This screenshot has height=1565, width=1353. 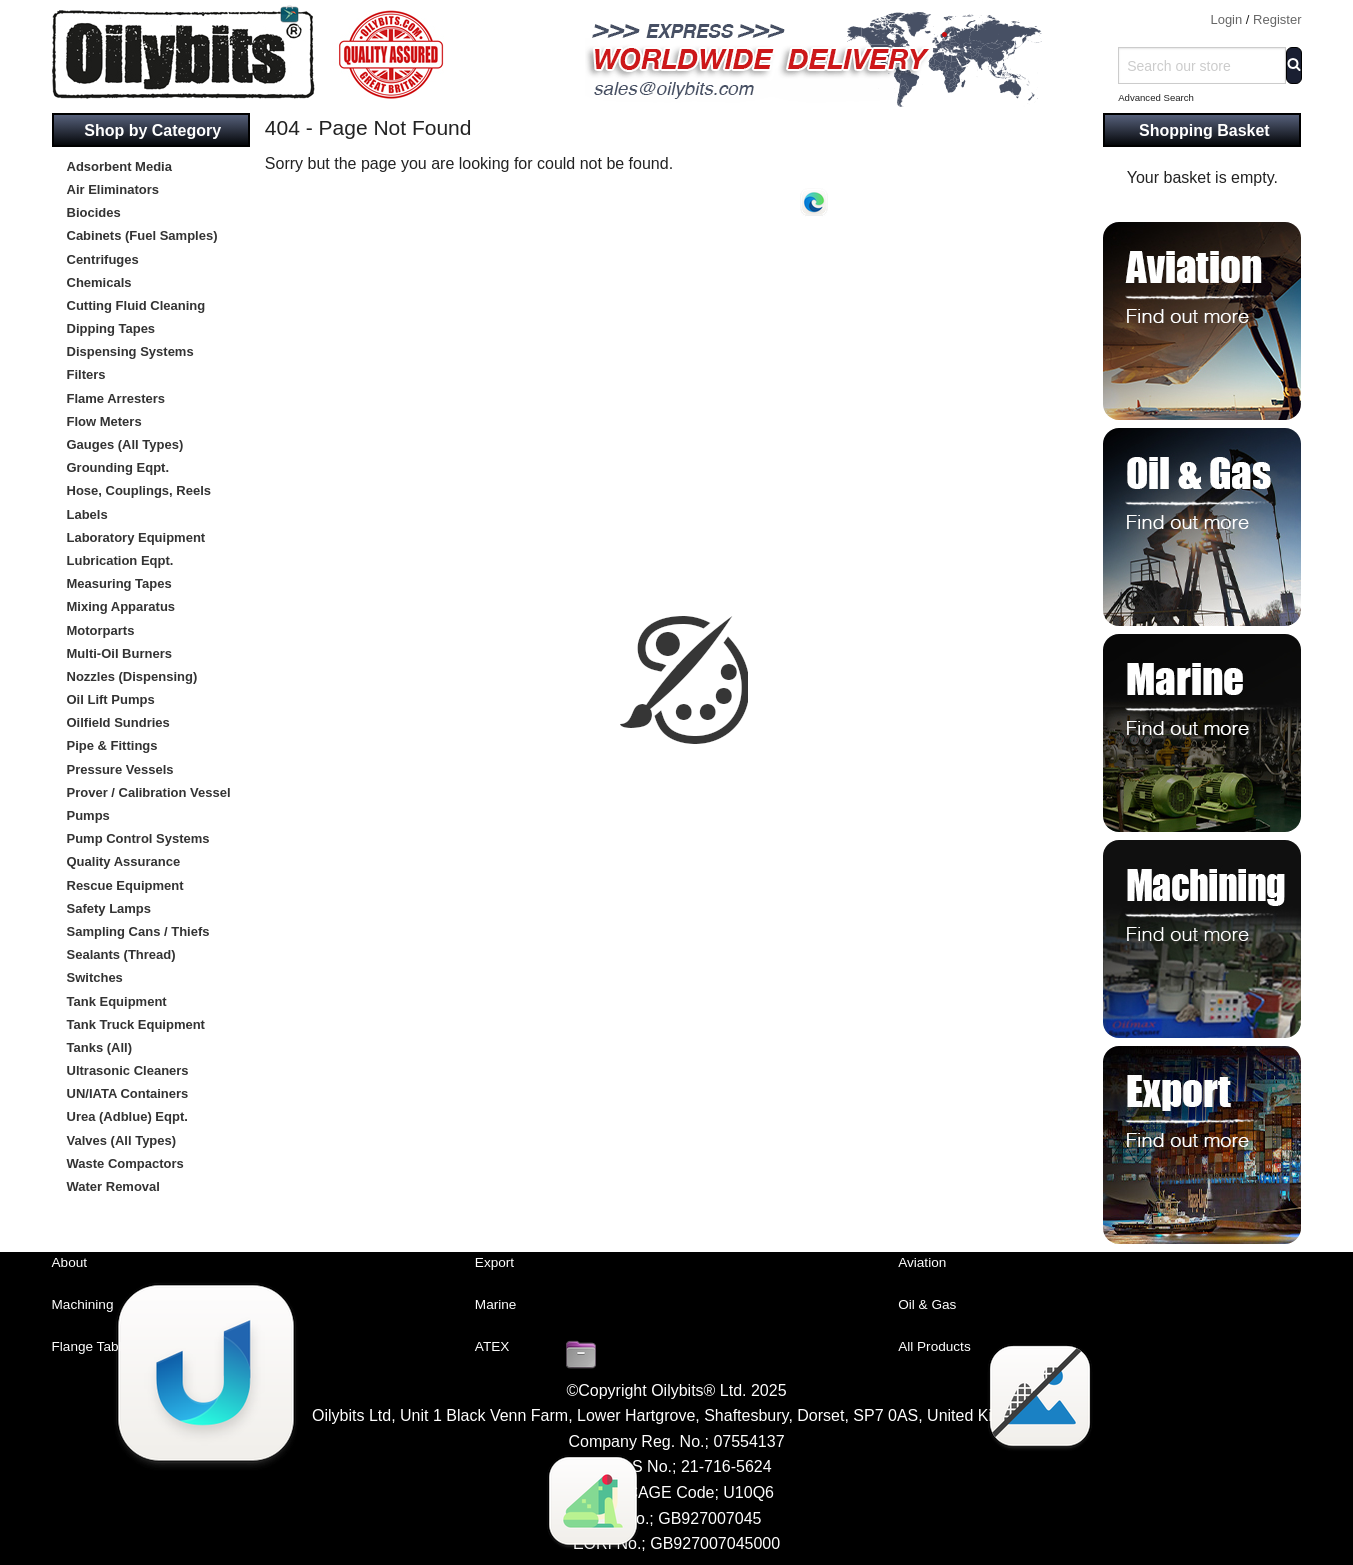 What do you see at coordinates (1040, 1396) in the screenshot?
I see `open bitmap2component application` at bounding box center [1040, 1396].